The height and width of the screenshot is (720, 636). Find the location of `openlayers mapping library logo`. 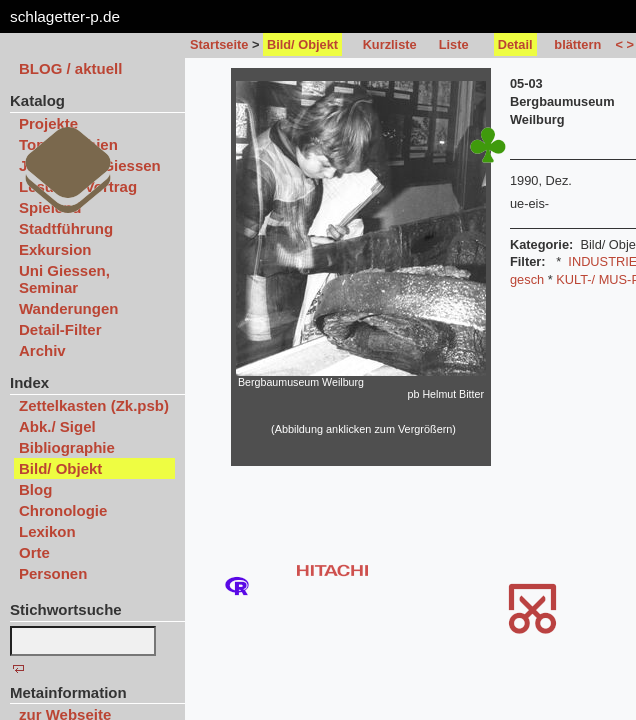

openlayers mapping library logo is located at coordinates (68, 170).